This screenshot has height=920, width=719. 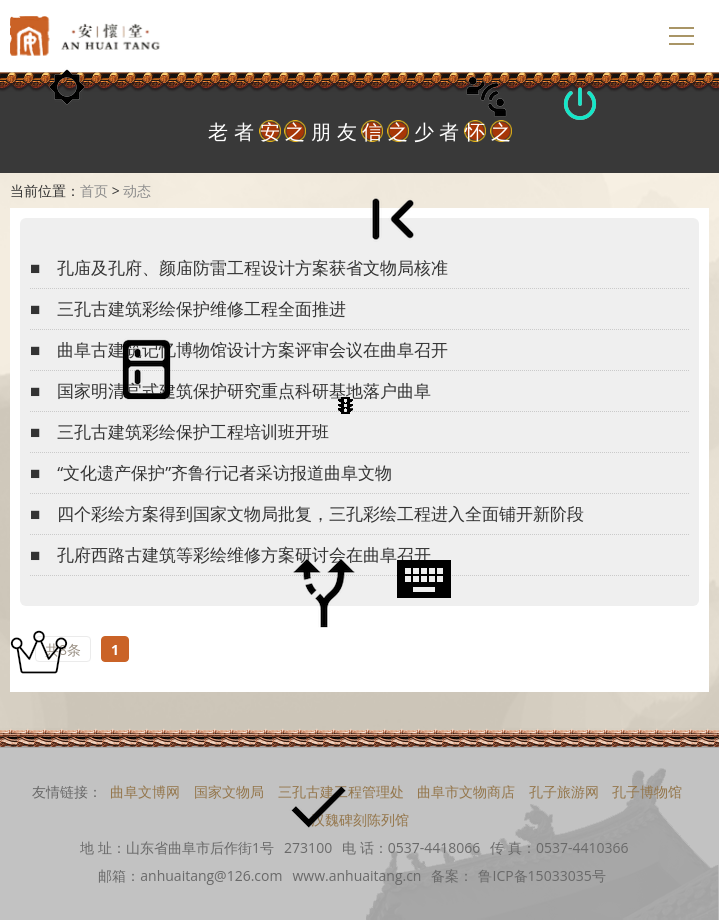 What do you see at coordinates (324, 593) in the screenshot?
I see `view alternative routes` at bounding box center [324, 593].